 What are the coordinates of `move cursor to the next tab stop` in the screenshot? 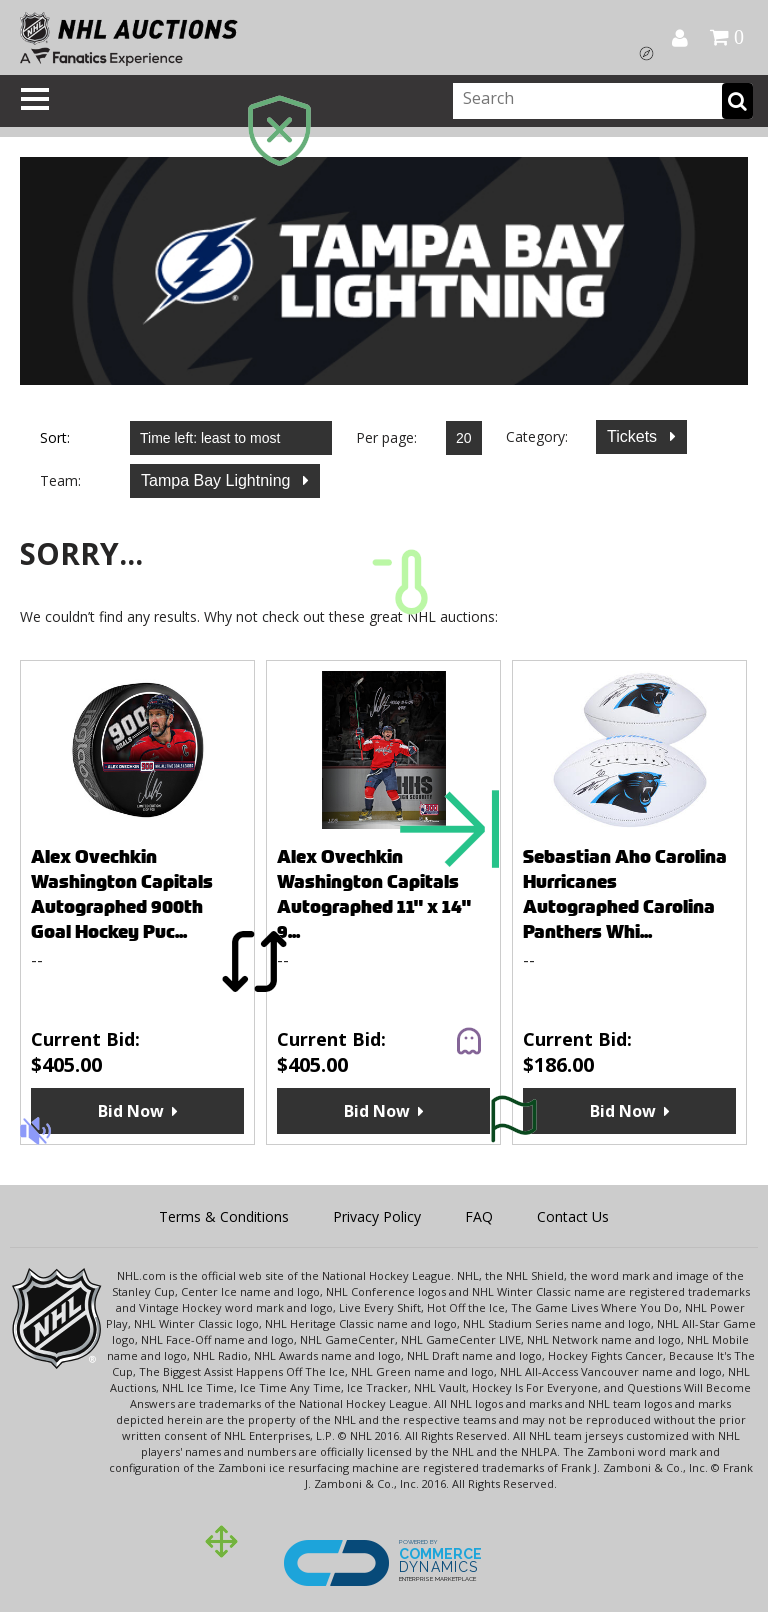 It's located at (442, 825).